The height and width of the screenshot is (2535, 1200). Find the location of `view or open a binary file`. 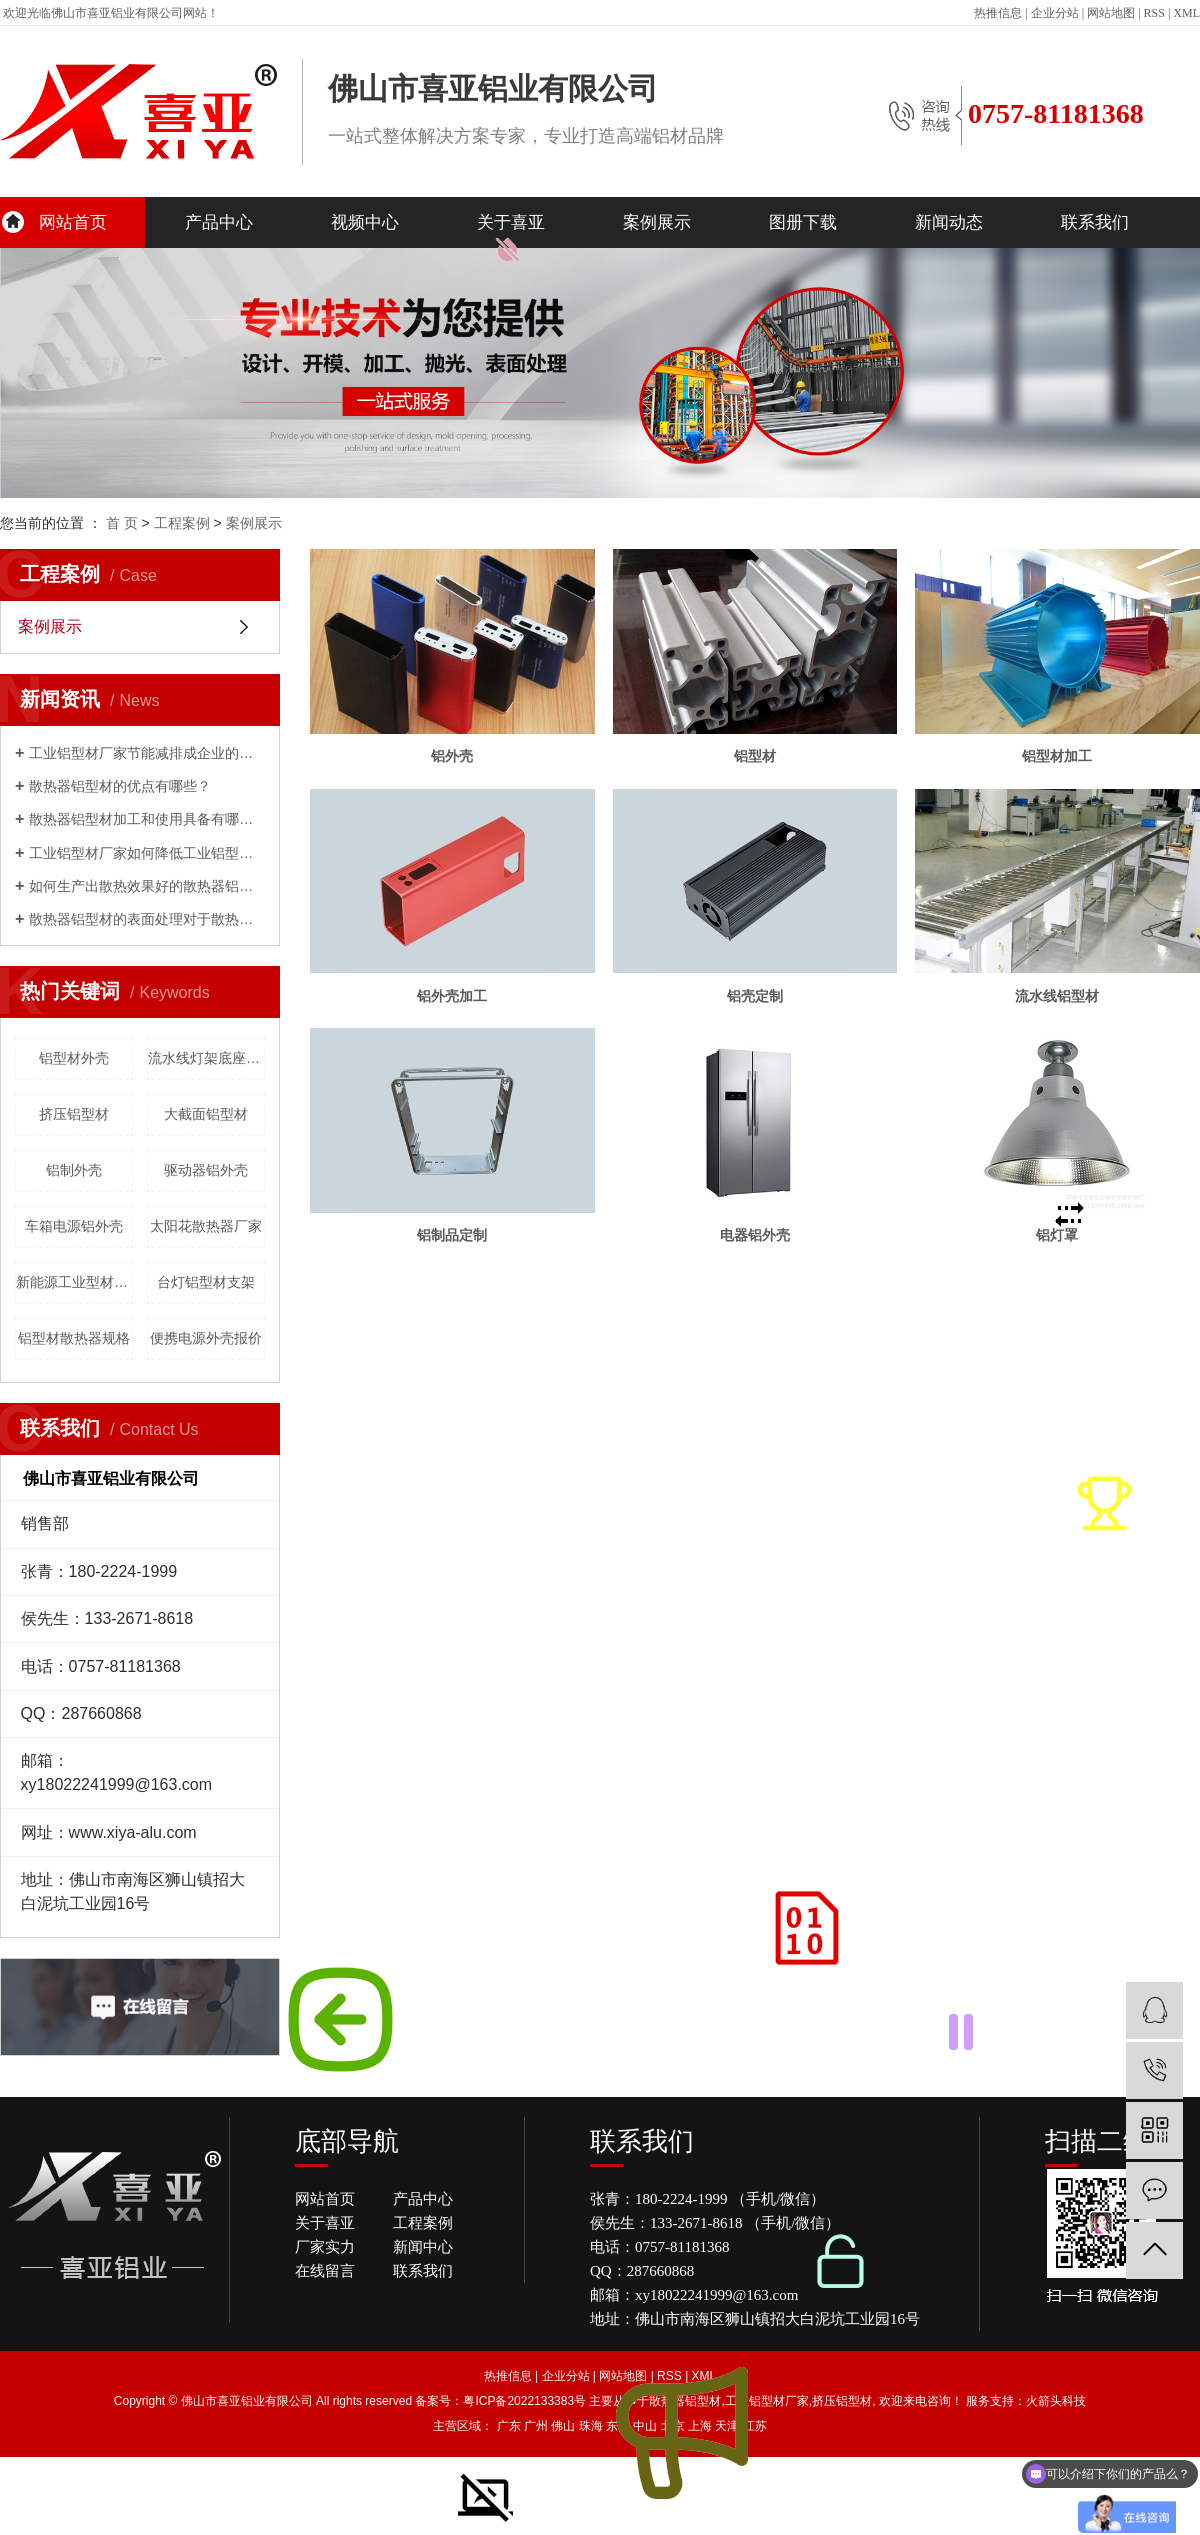

view or open a binary file is located at coordinates (807, 1928).